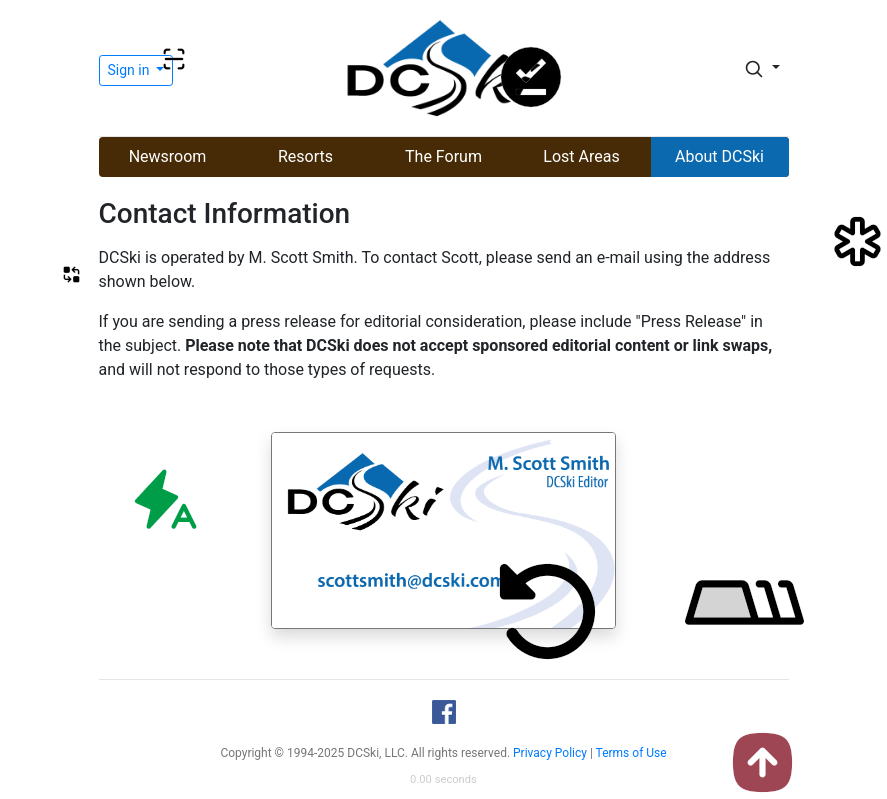 This screenshot has height=799, width=887. Describe the element at coordinates (71, 274) in the screenshot. I see `replace or swap selected items` at that location.